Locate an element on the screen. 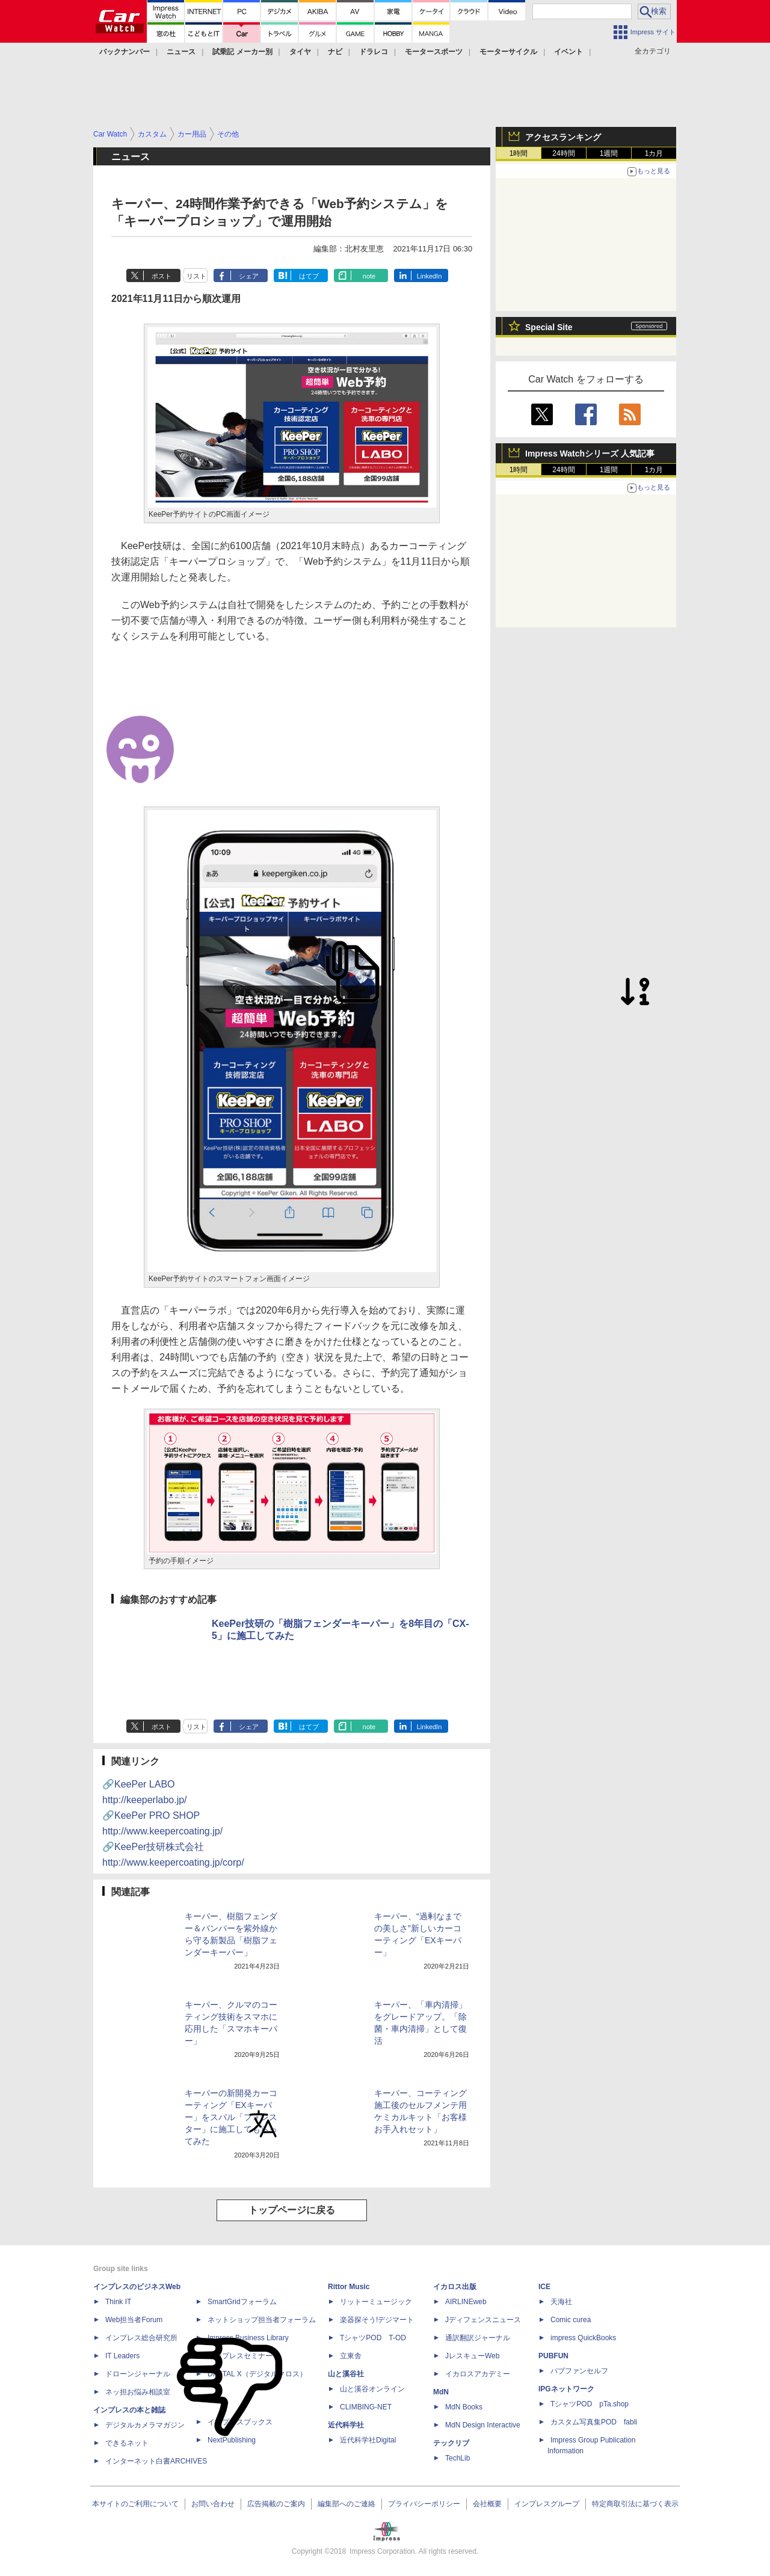 This screenshot has width=770, height=2576. dislike or downvote content is located at coordinates (229, 2387).